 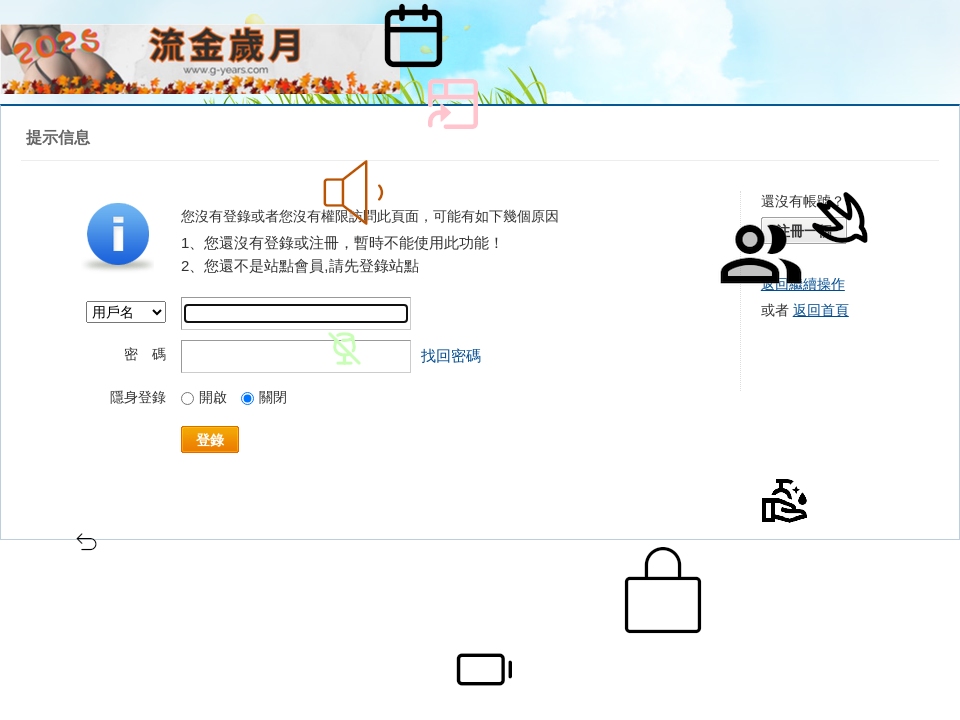 What do you see at coordinates (413, 35) in the screenshot?
I see `view or open calendar` at bounding box center [413, 35].